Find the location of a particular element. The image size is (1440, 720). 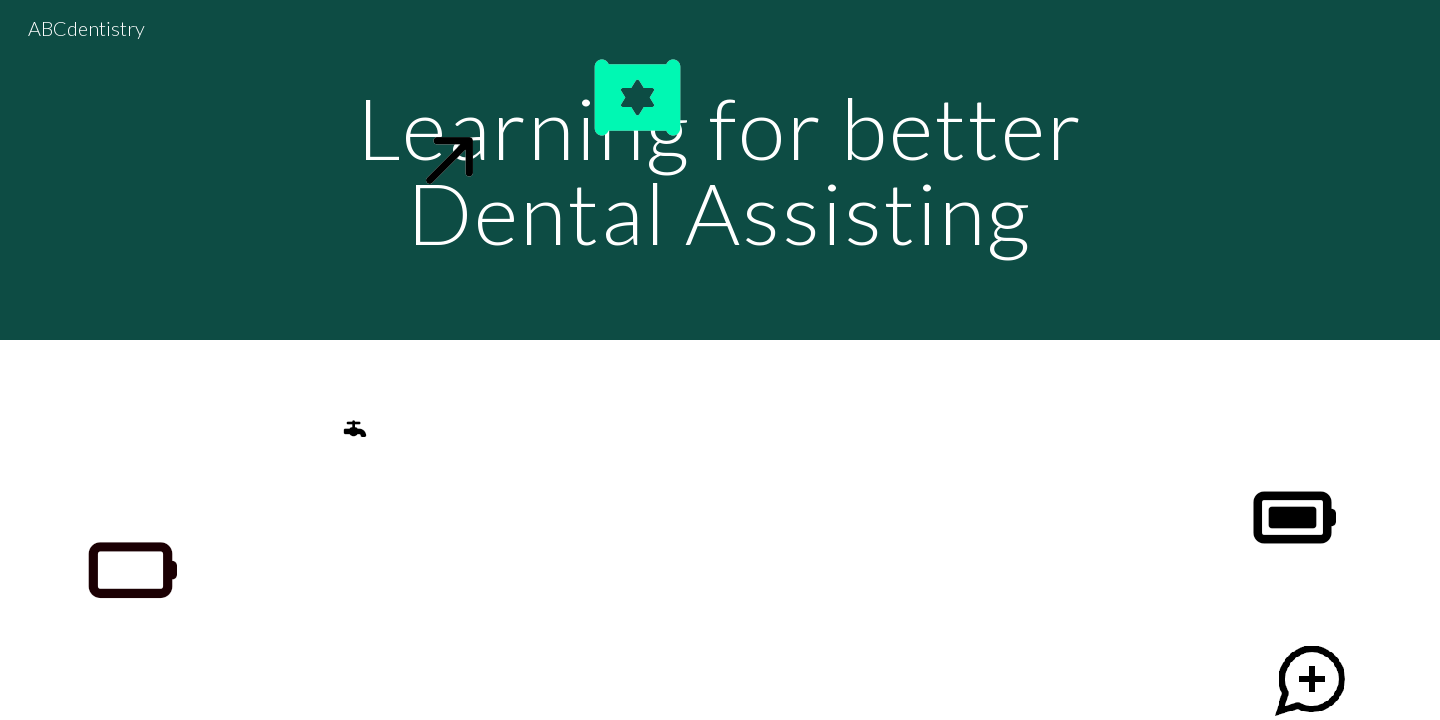

indicates current battery level is located at coordinates (1292, 517).